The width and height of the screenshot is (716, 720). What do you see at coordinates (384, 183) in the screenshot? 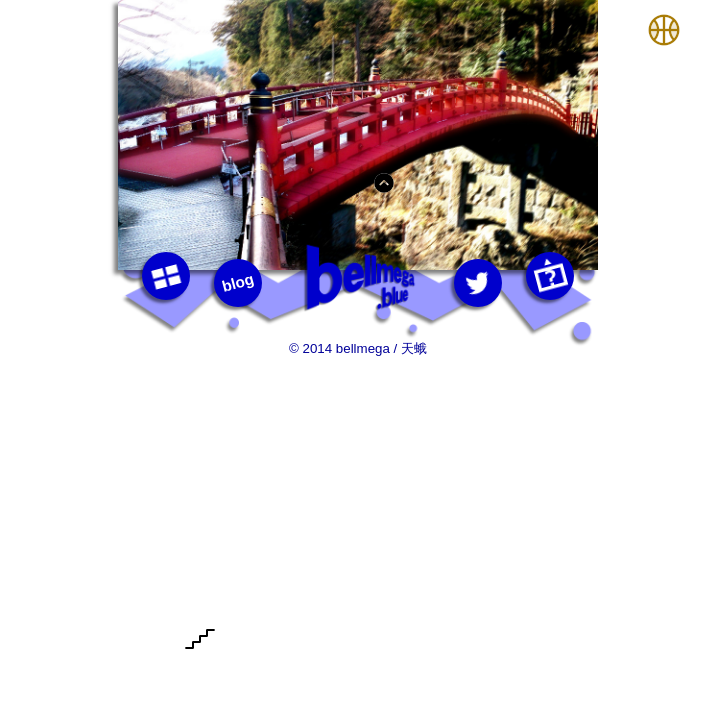
I see `scroll to top of page` at bounding box center [384, 183].